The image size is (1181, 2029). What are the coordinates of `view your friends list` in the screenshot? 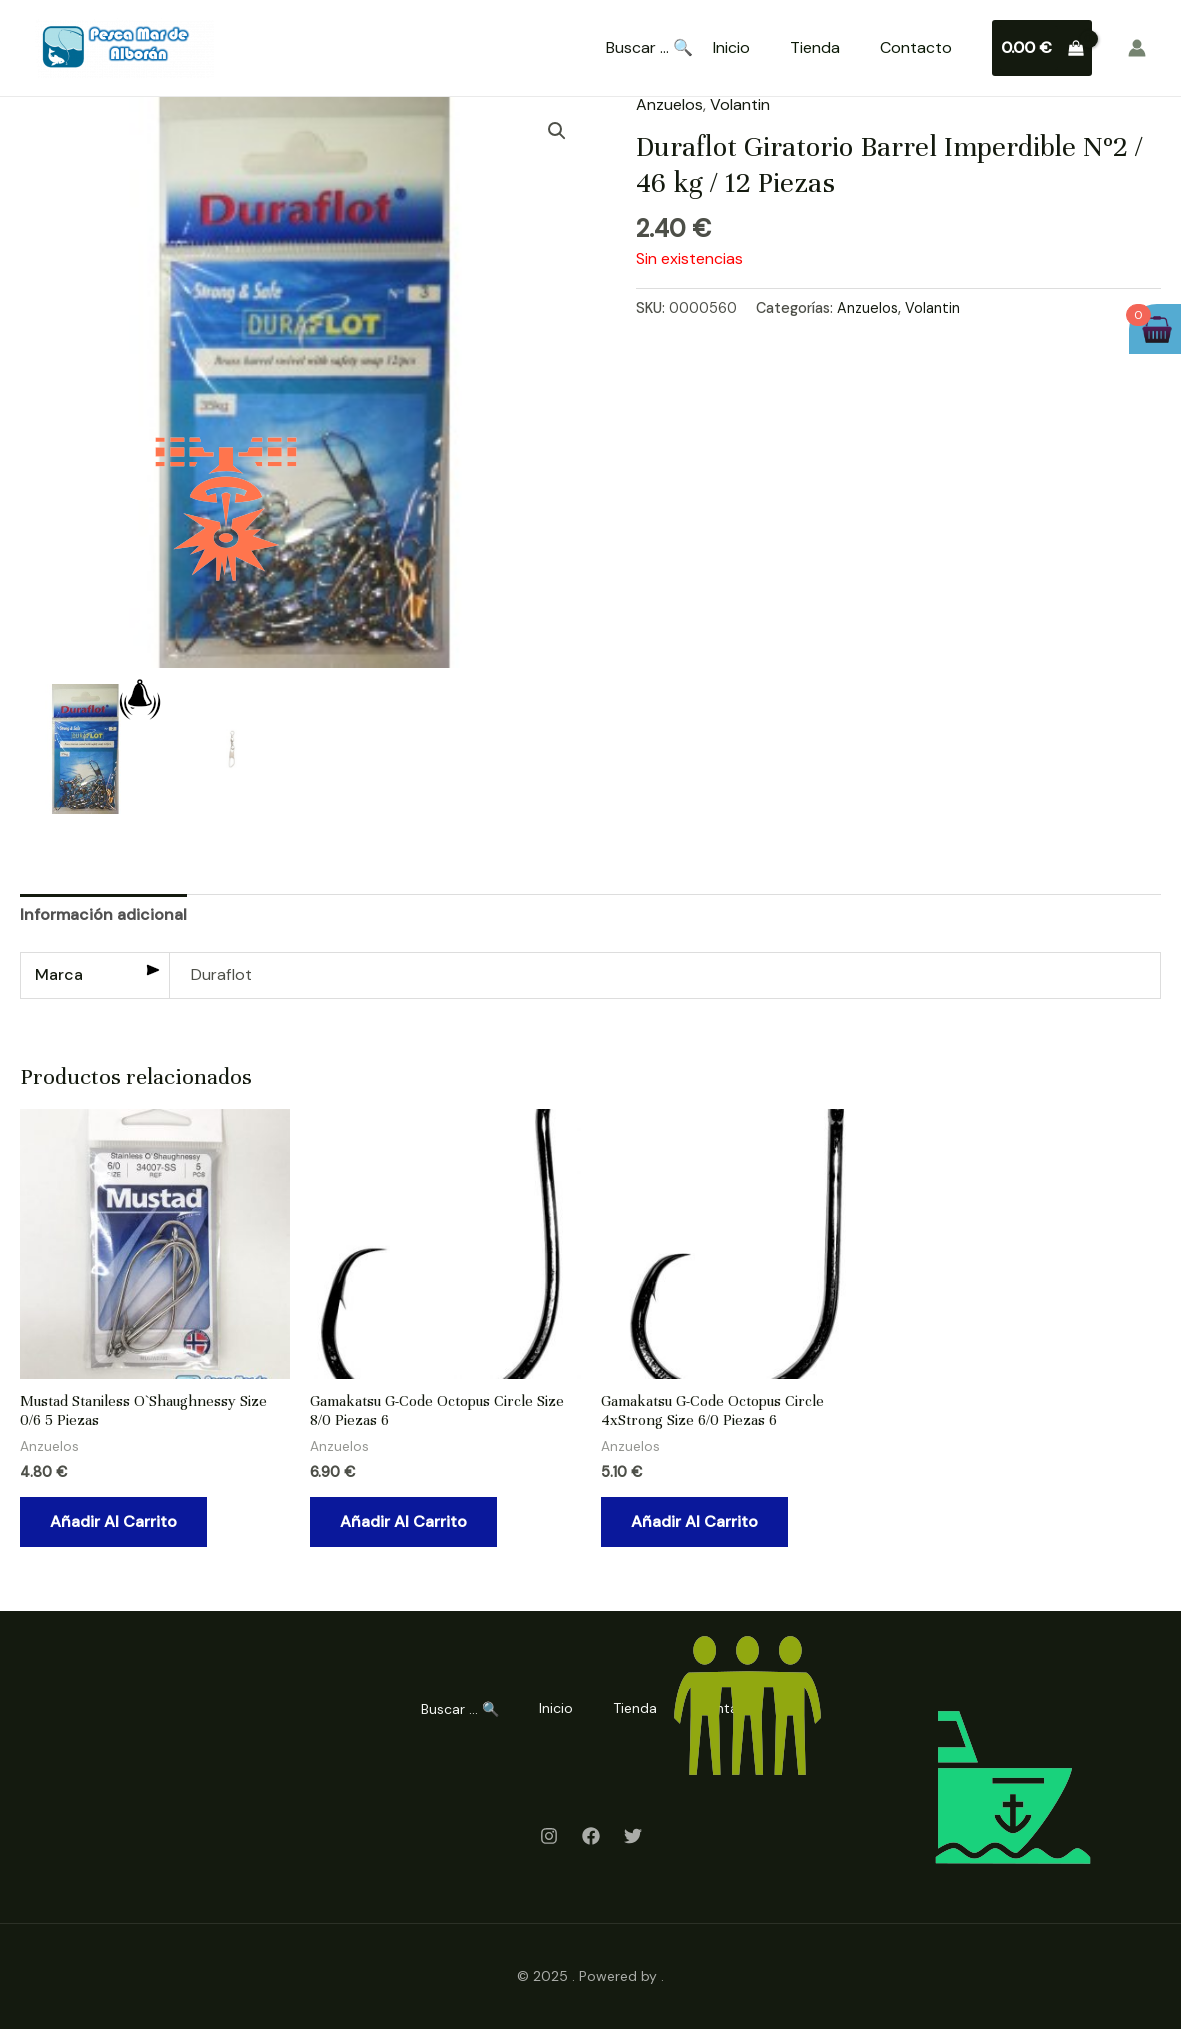 It's located at (747, 1705).